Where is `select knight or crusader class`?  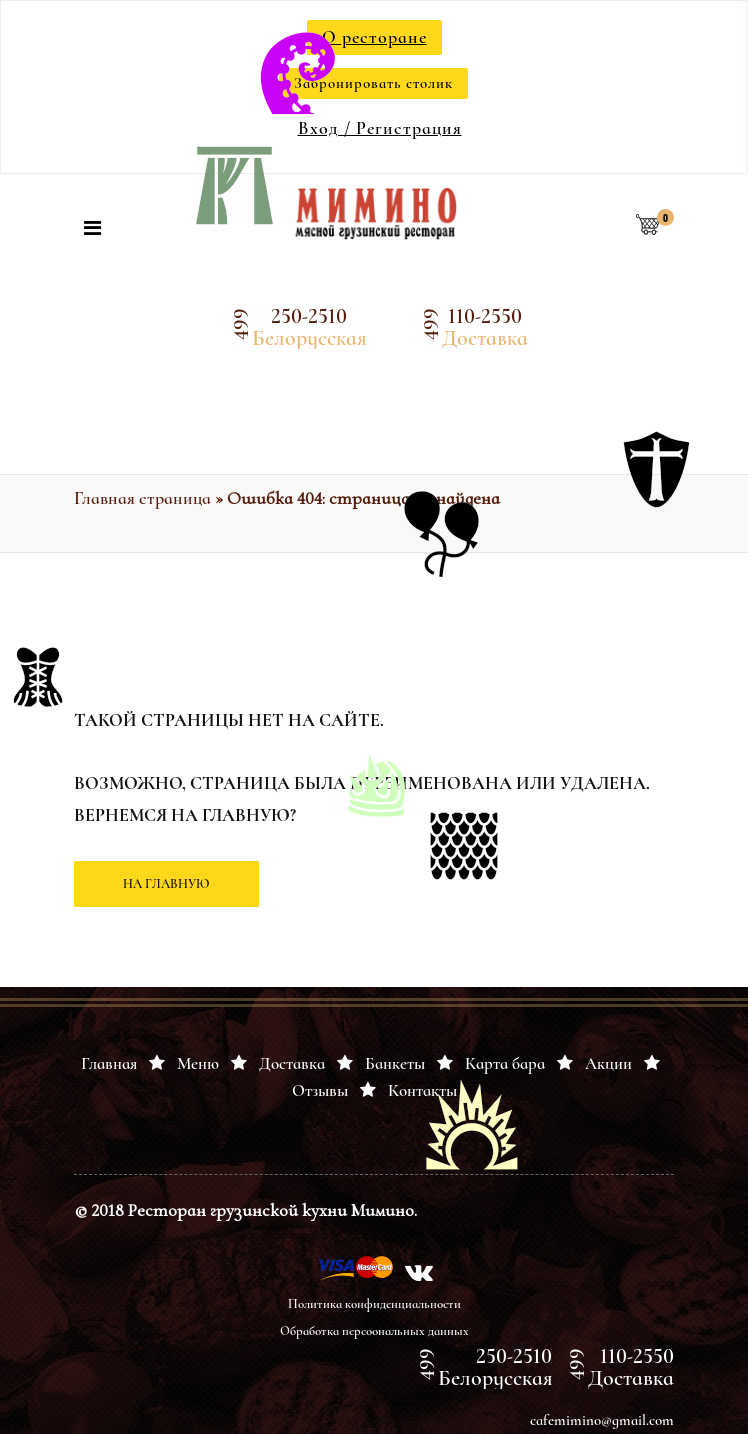
select knight or crusader class is located at coordinates (656, 469).